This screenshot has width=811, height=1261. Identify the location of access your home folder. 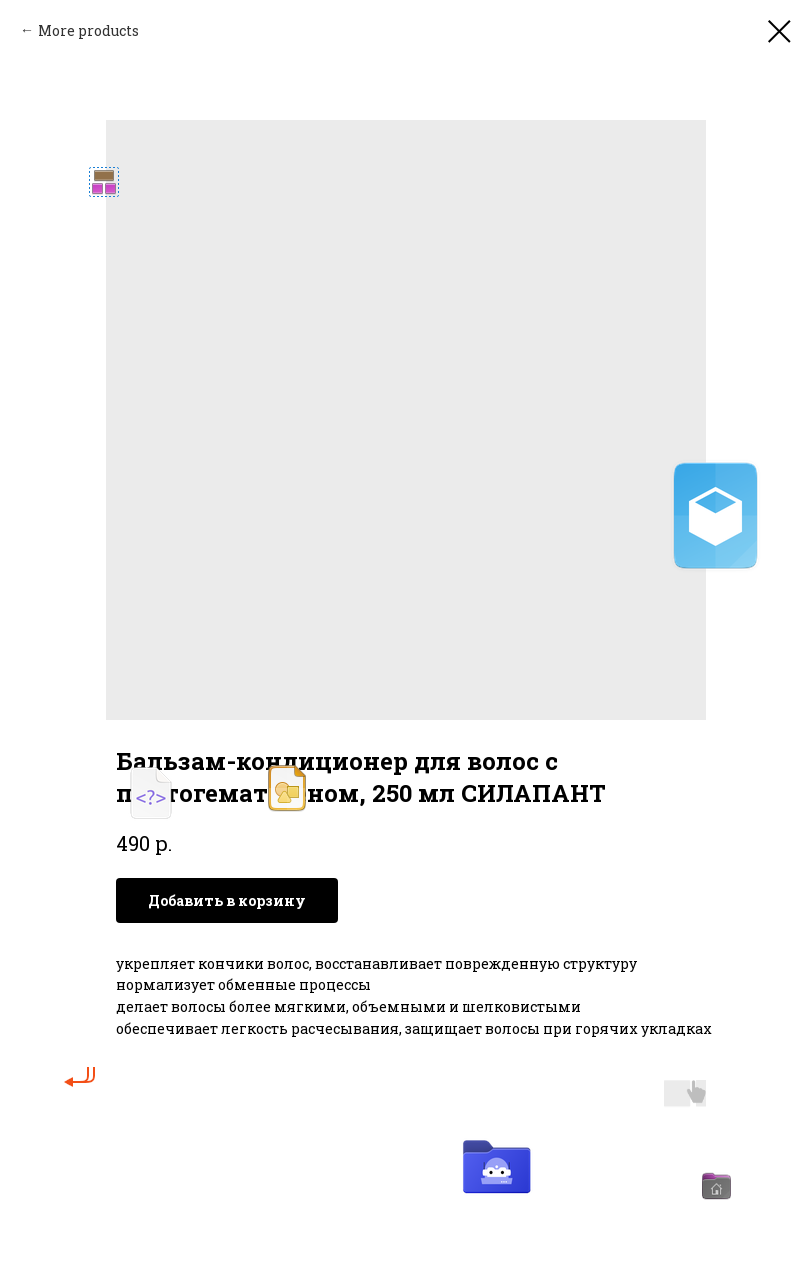
(716, 1185).